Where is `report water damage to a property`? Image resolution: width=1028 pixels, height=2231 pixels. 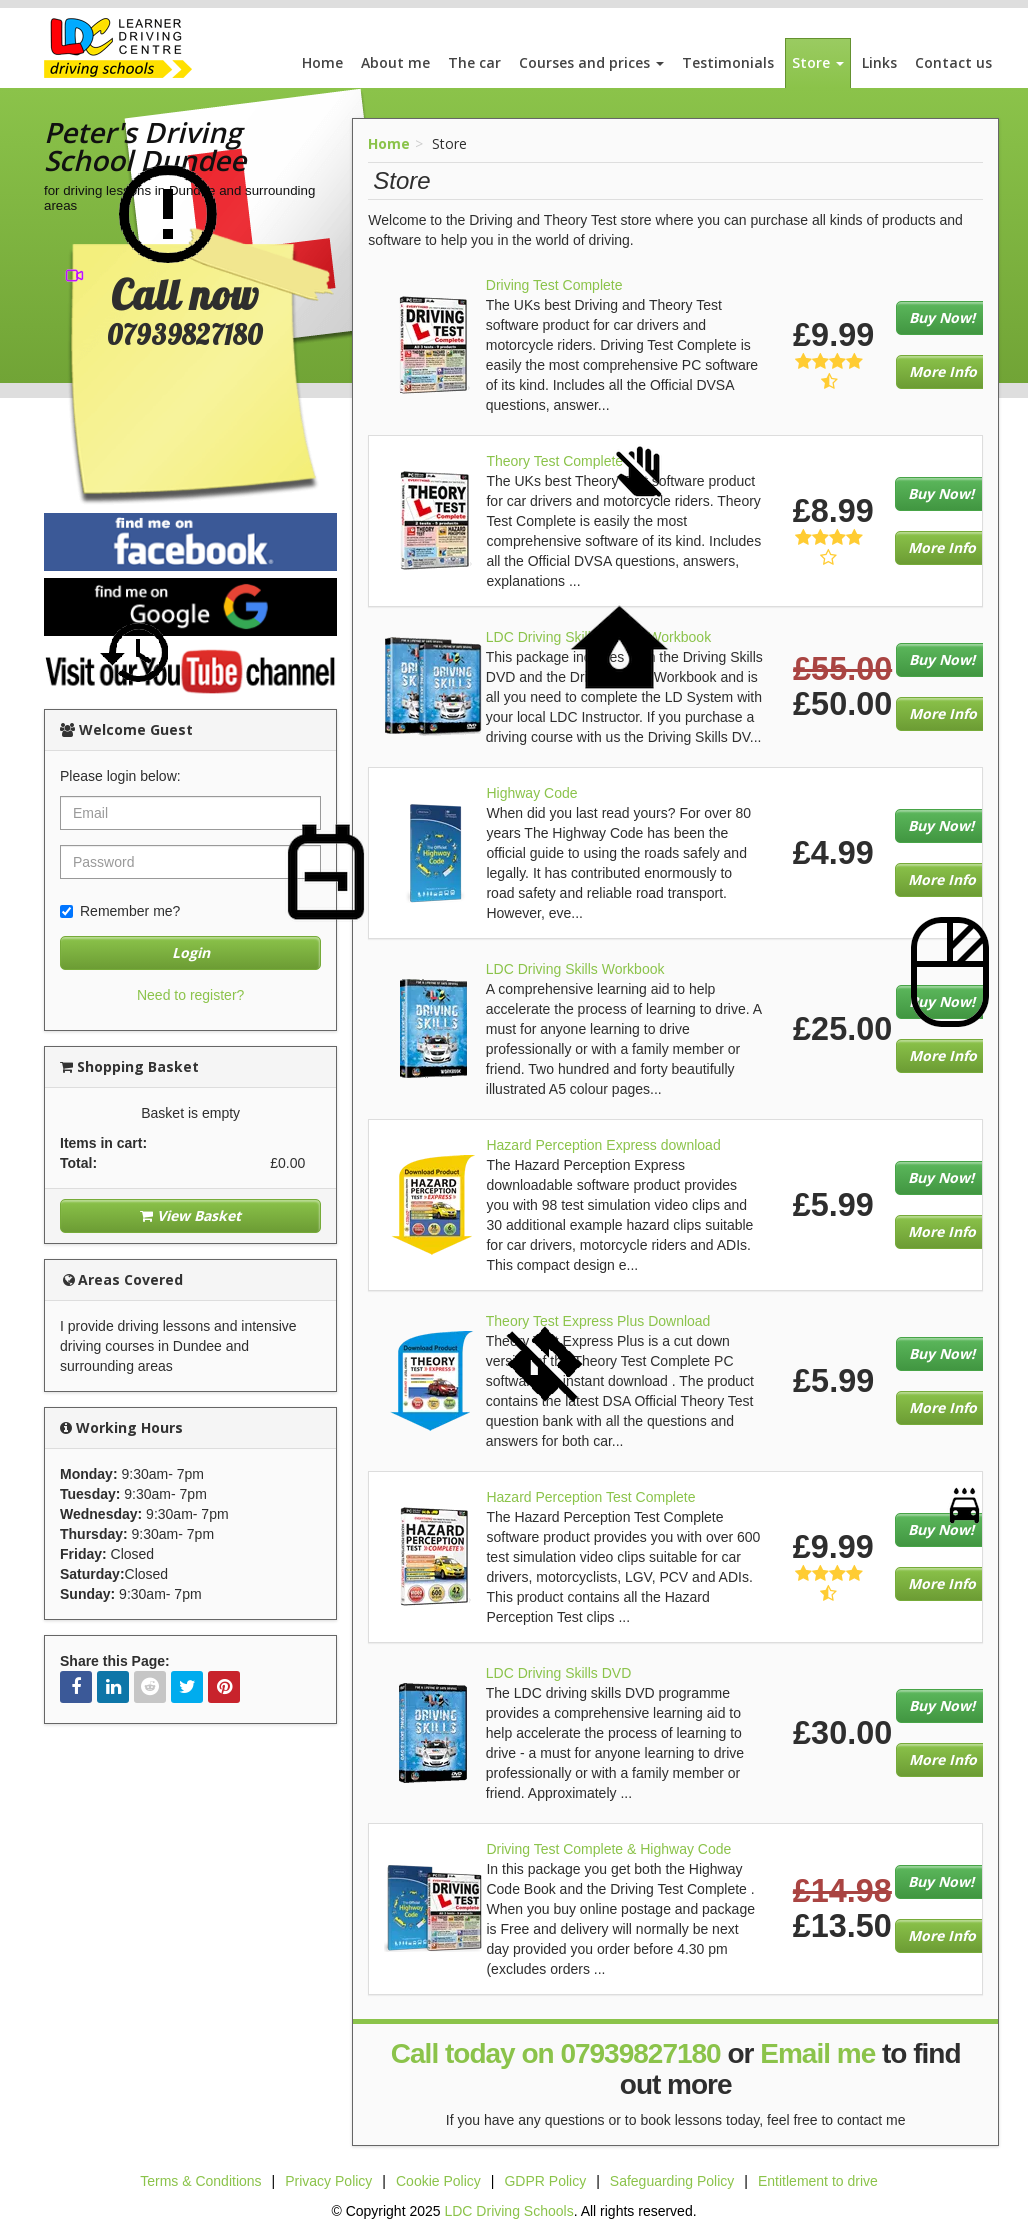 report water damage to a property is located at coordinates (619, 649).